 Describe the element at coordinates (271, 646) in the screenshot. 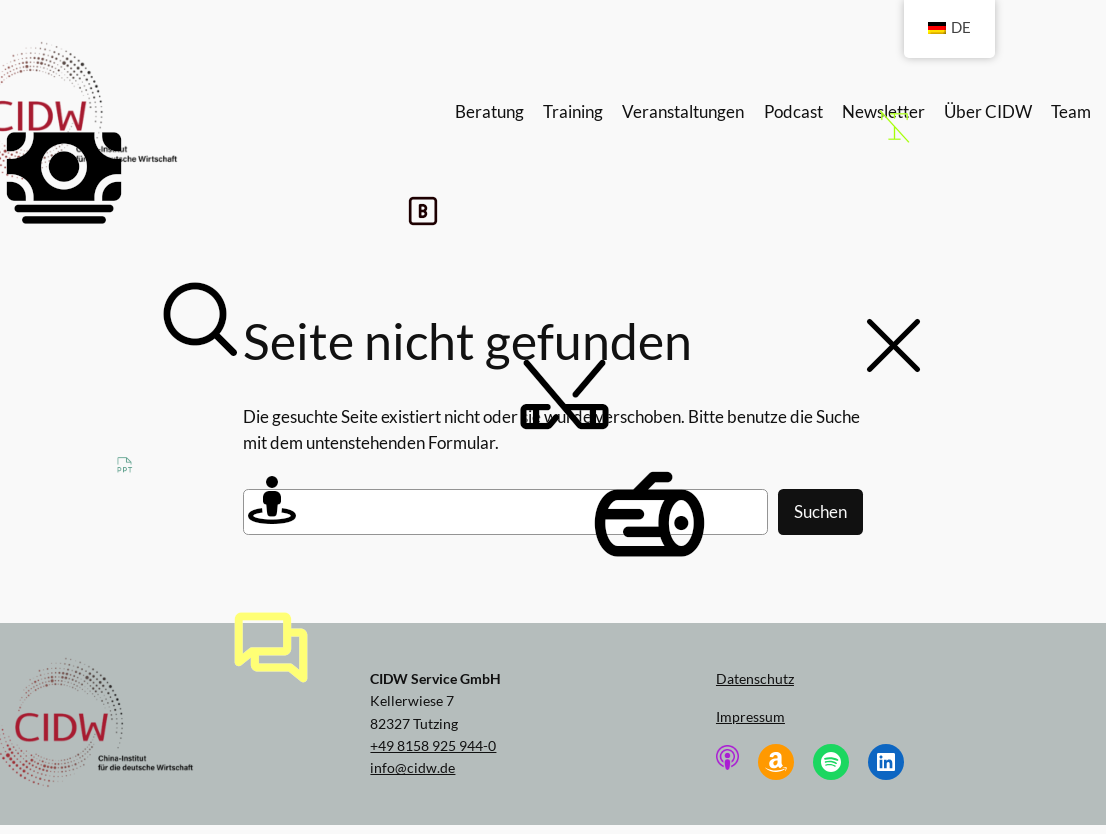

I see `open your conversations` at that location.